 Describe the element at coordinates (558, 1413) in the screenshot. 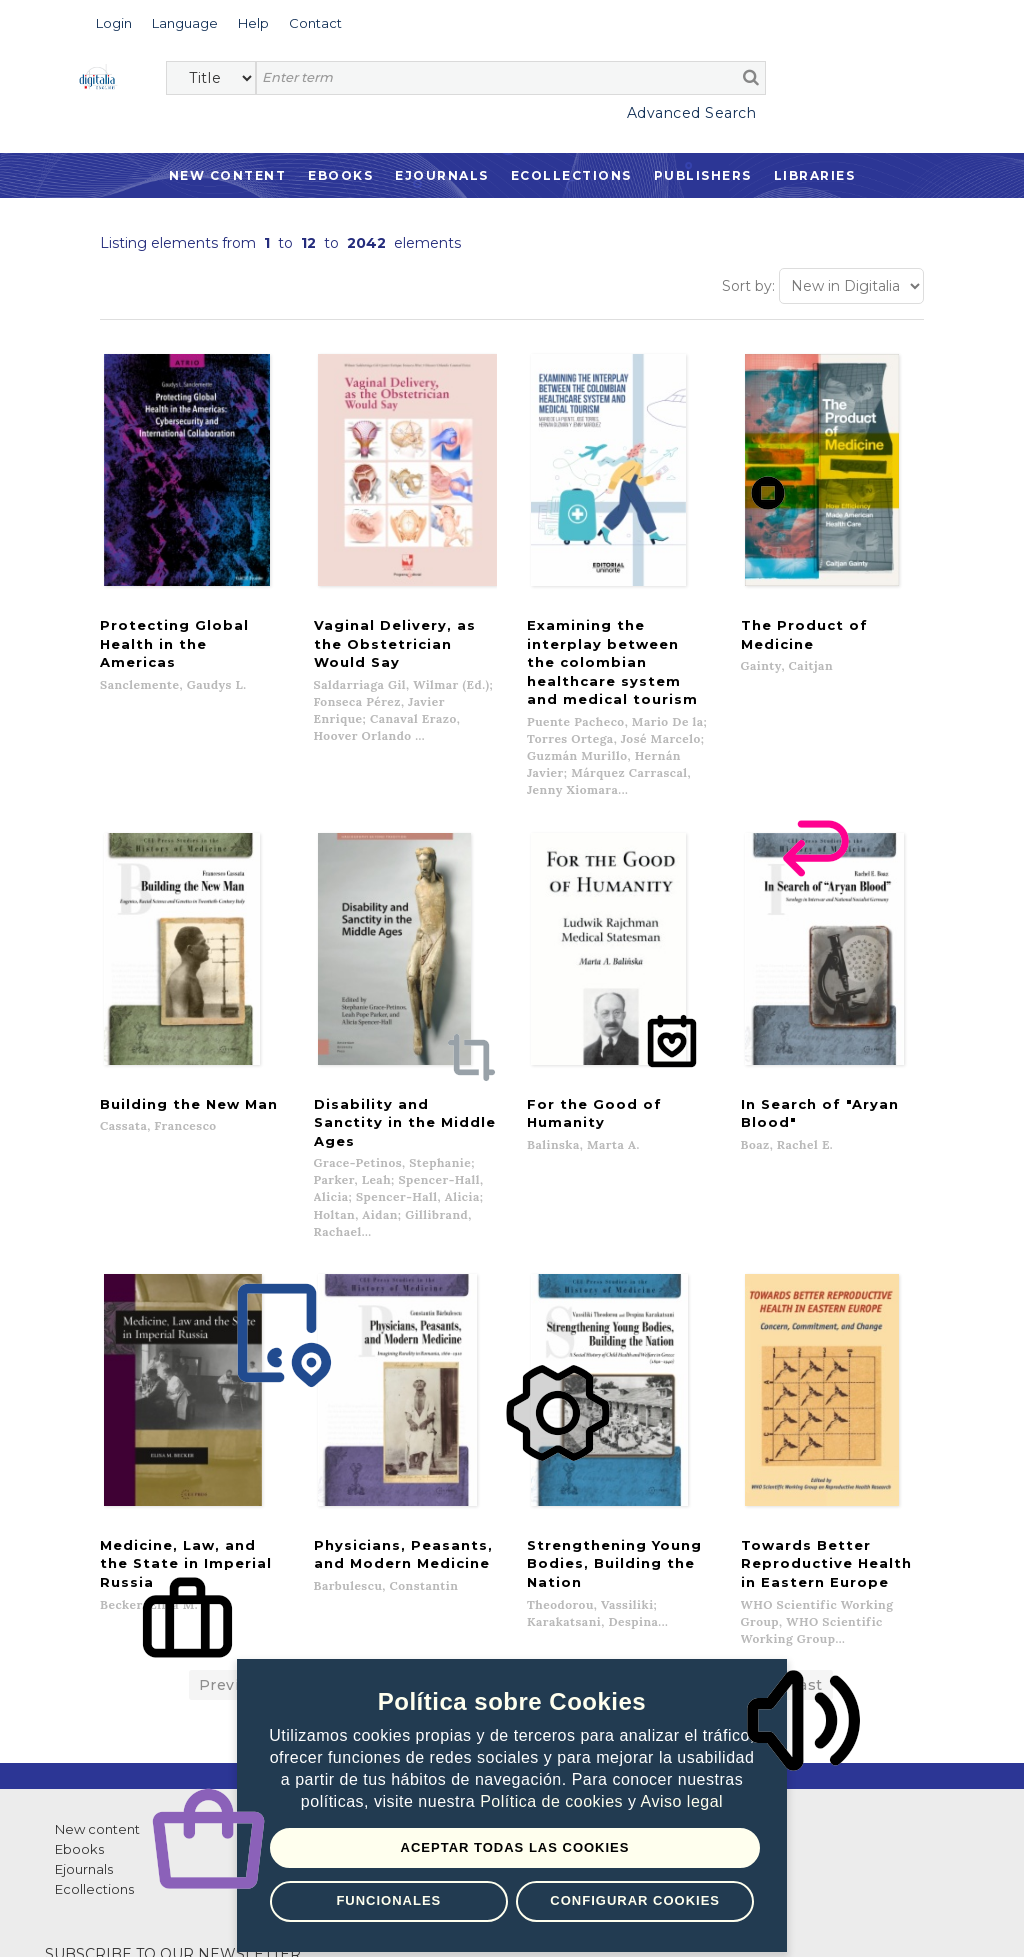

I see `access settings or preferences` at that location.